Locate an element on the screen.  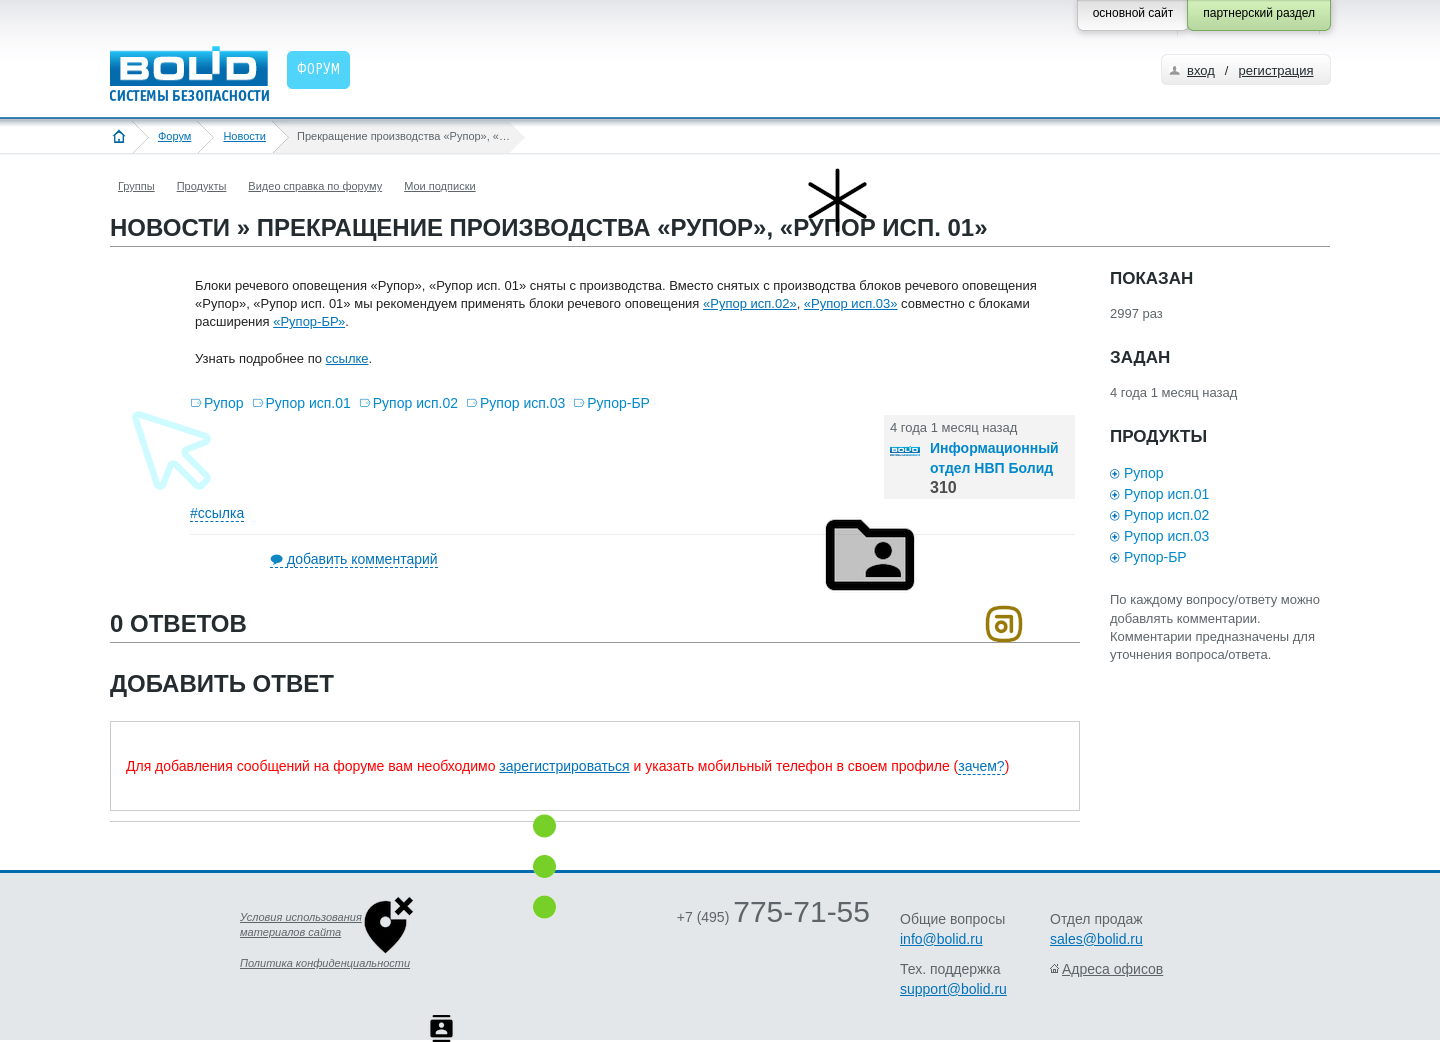
mouse cursor or pointer indicator is located at coordinates (171, 450).